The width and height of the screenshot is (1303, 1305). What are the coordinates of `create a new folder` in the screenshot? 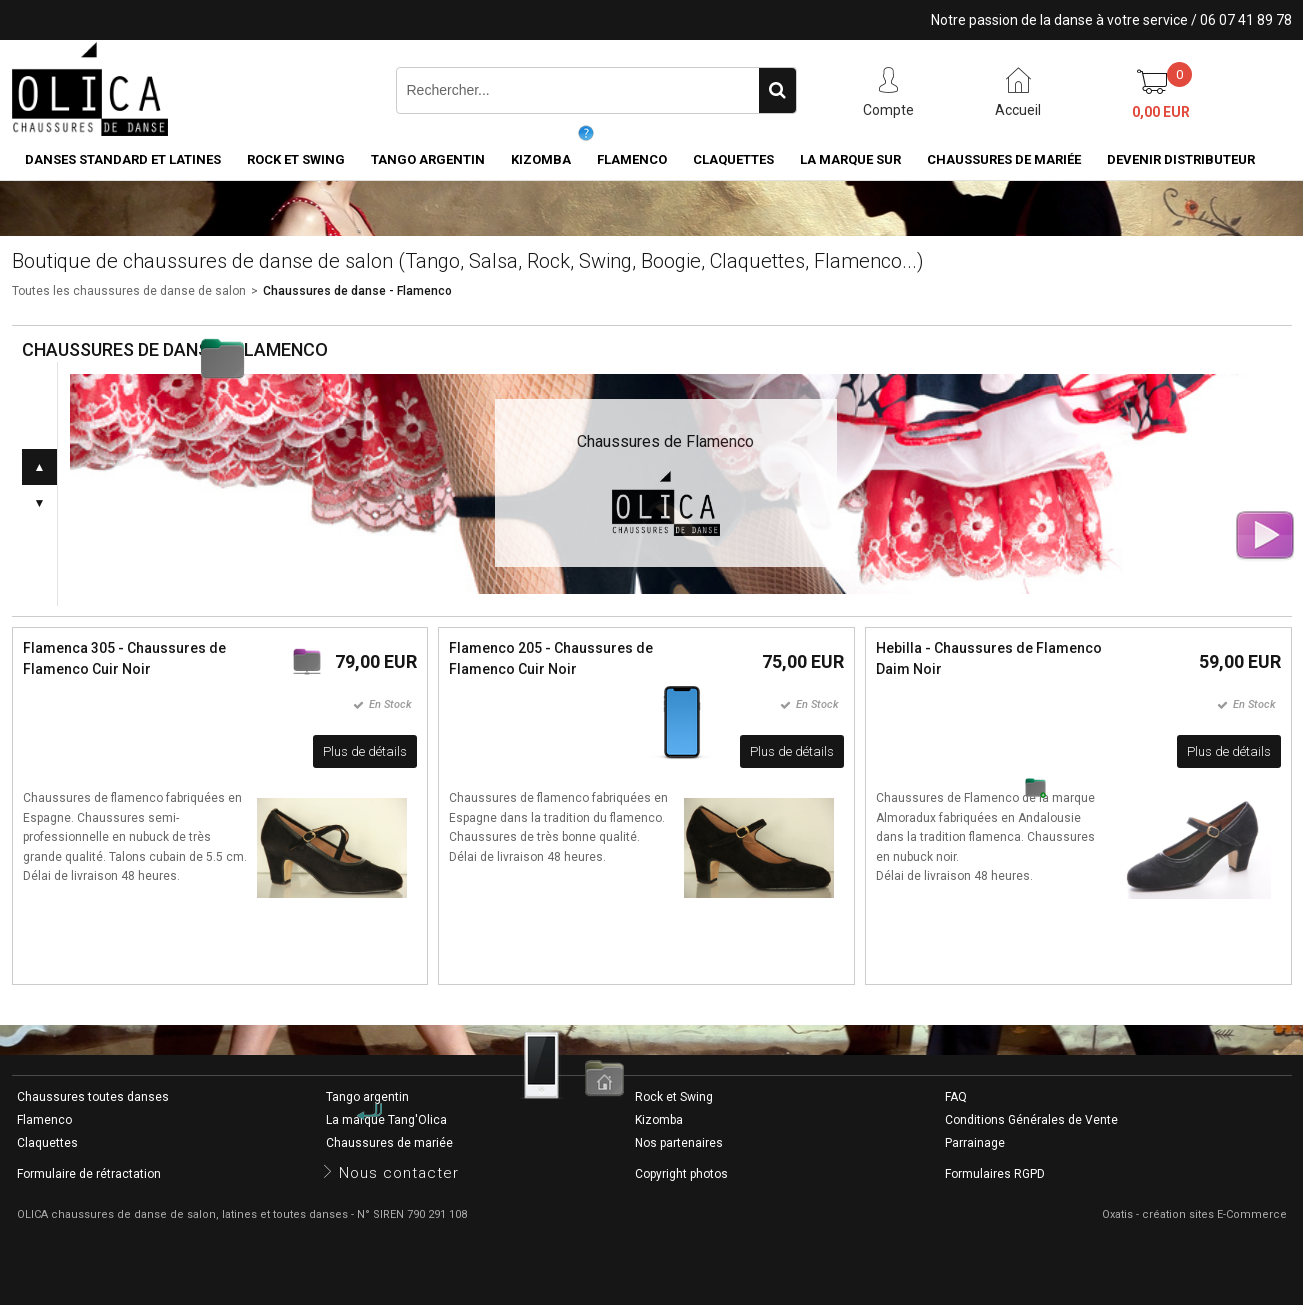 It's located at (1035, 787).